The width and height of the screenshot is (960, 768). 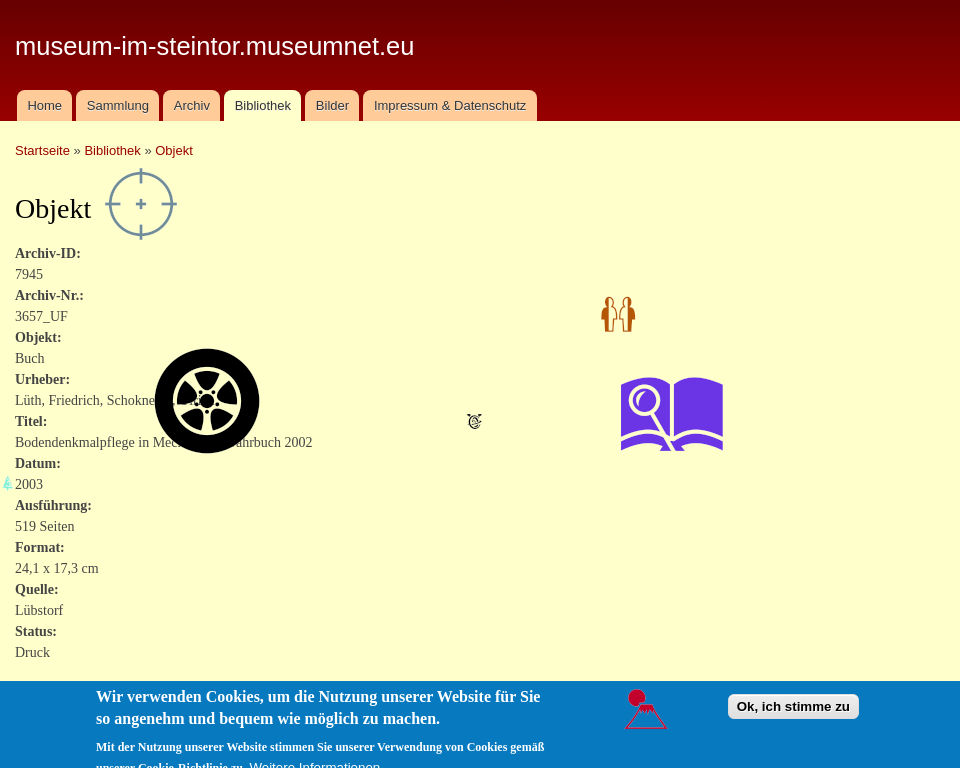 What do you see at coordinates (618, 314) in the screenshot?
I see `toggle between two modes or perspectives` at bounding box center [618, 314].